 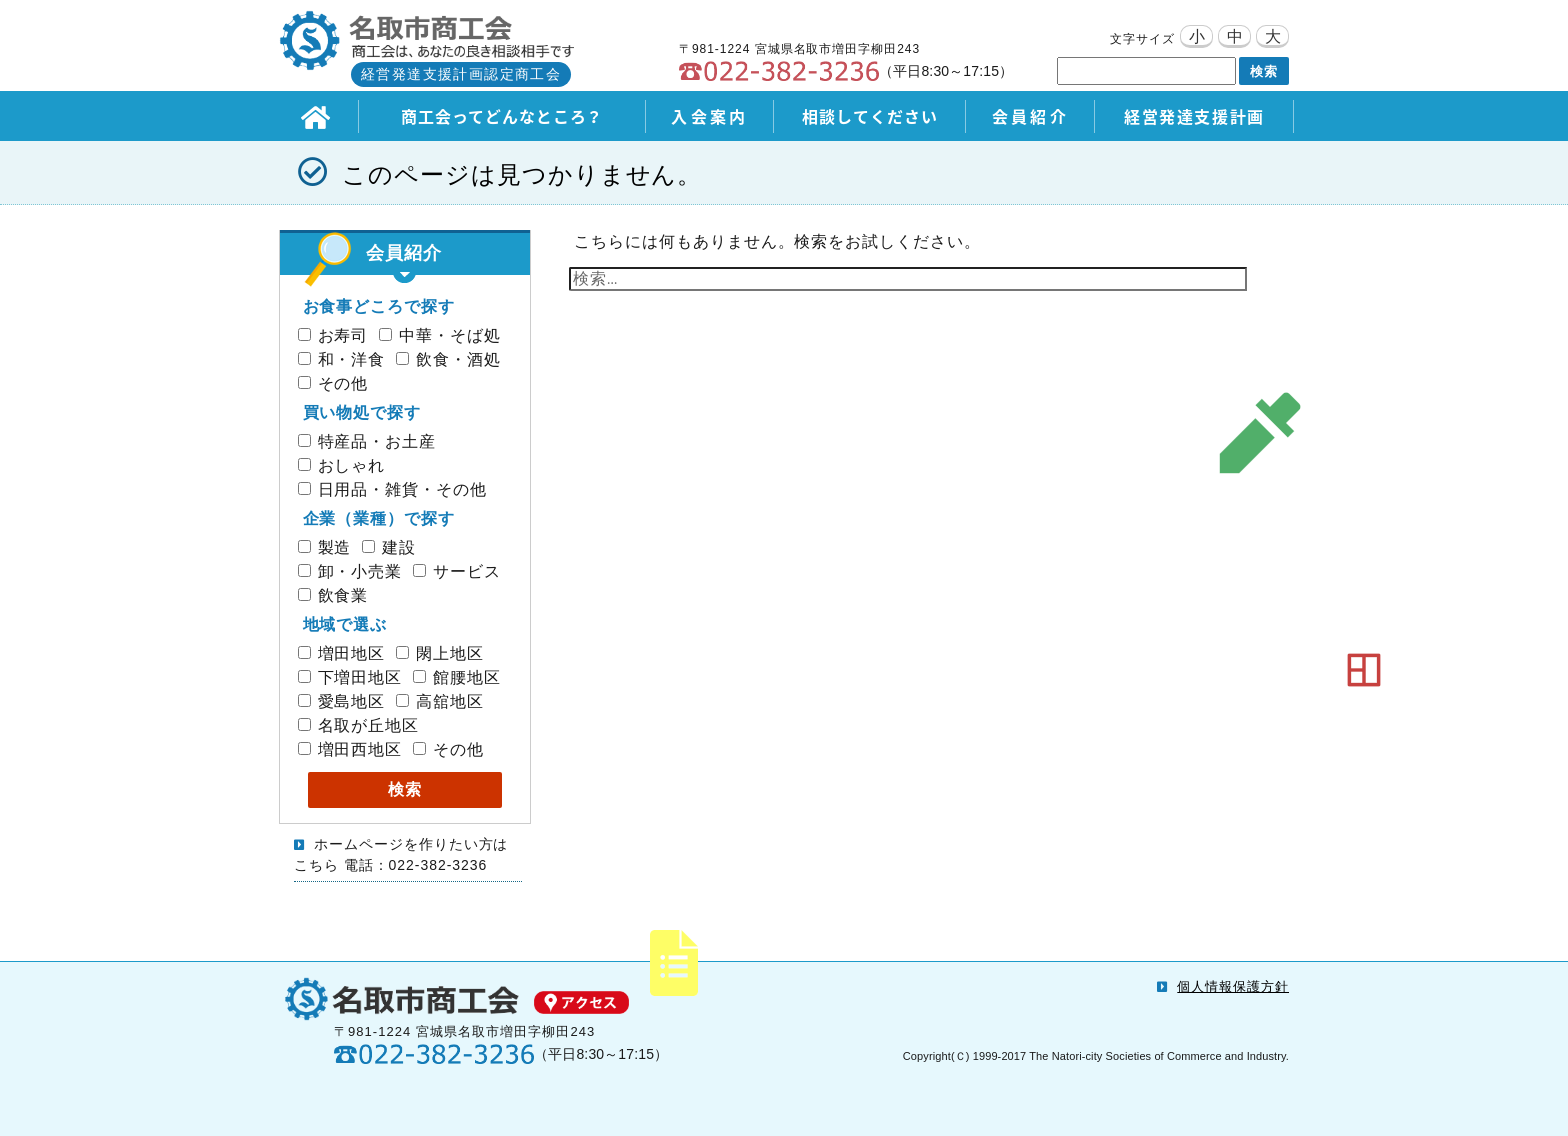 What do you see at coordinates (1364, 670) in the screenshot?
I see `switch to grid layout view` at bounding box center [1364, 670].